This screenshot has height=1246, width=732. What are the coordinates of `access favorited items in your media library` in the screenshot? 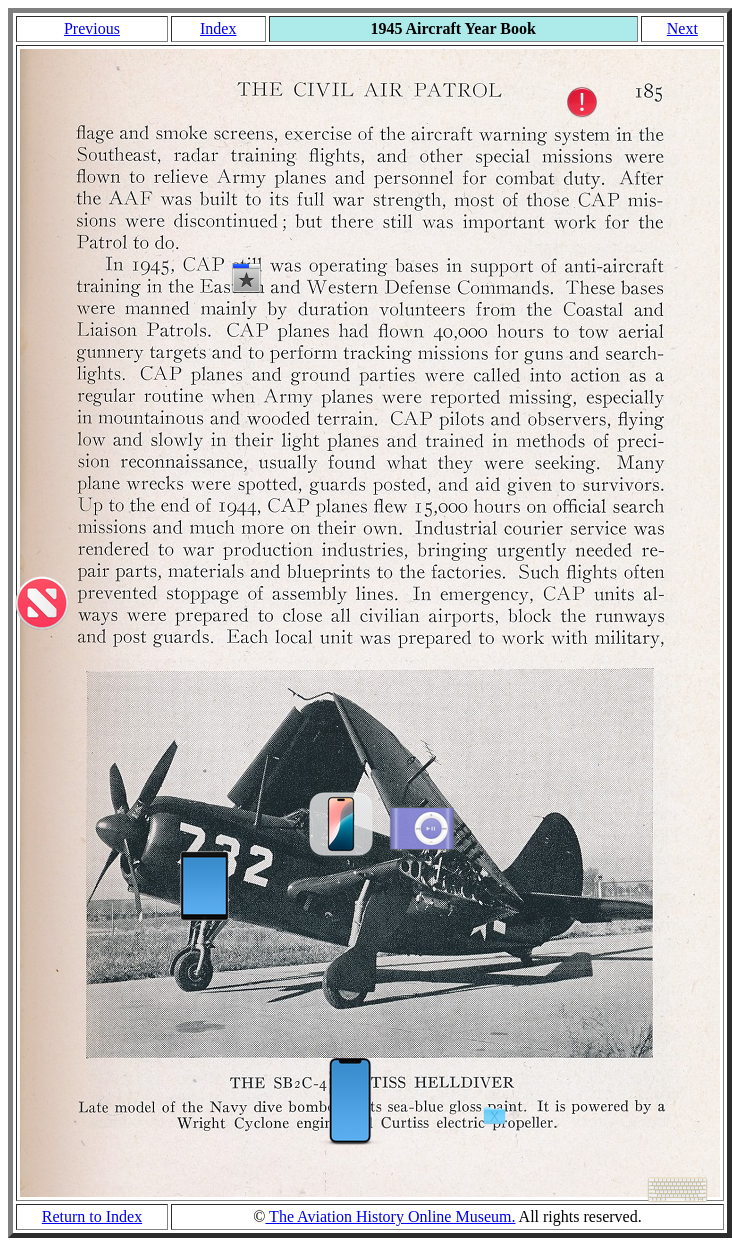 It's located at (247, 278).